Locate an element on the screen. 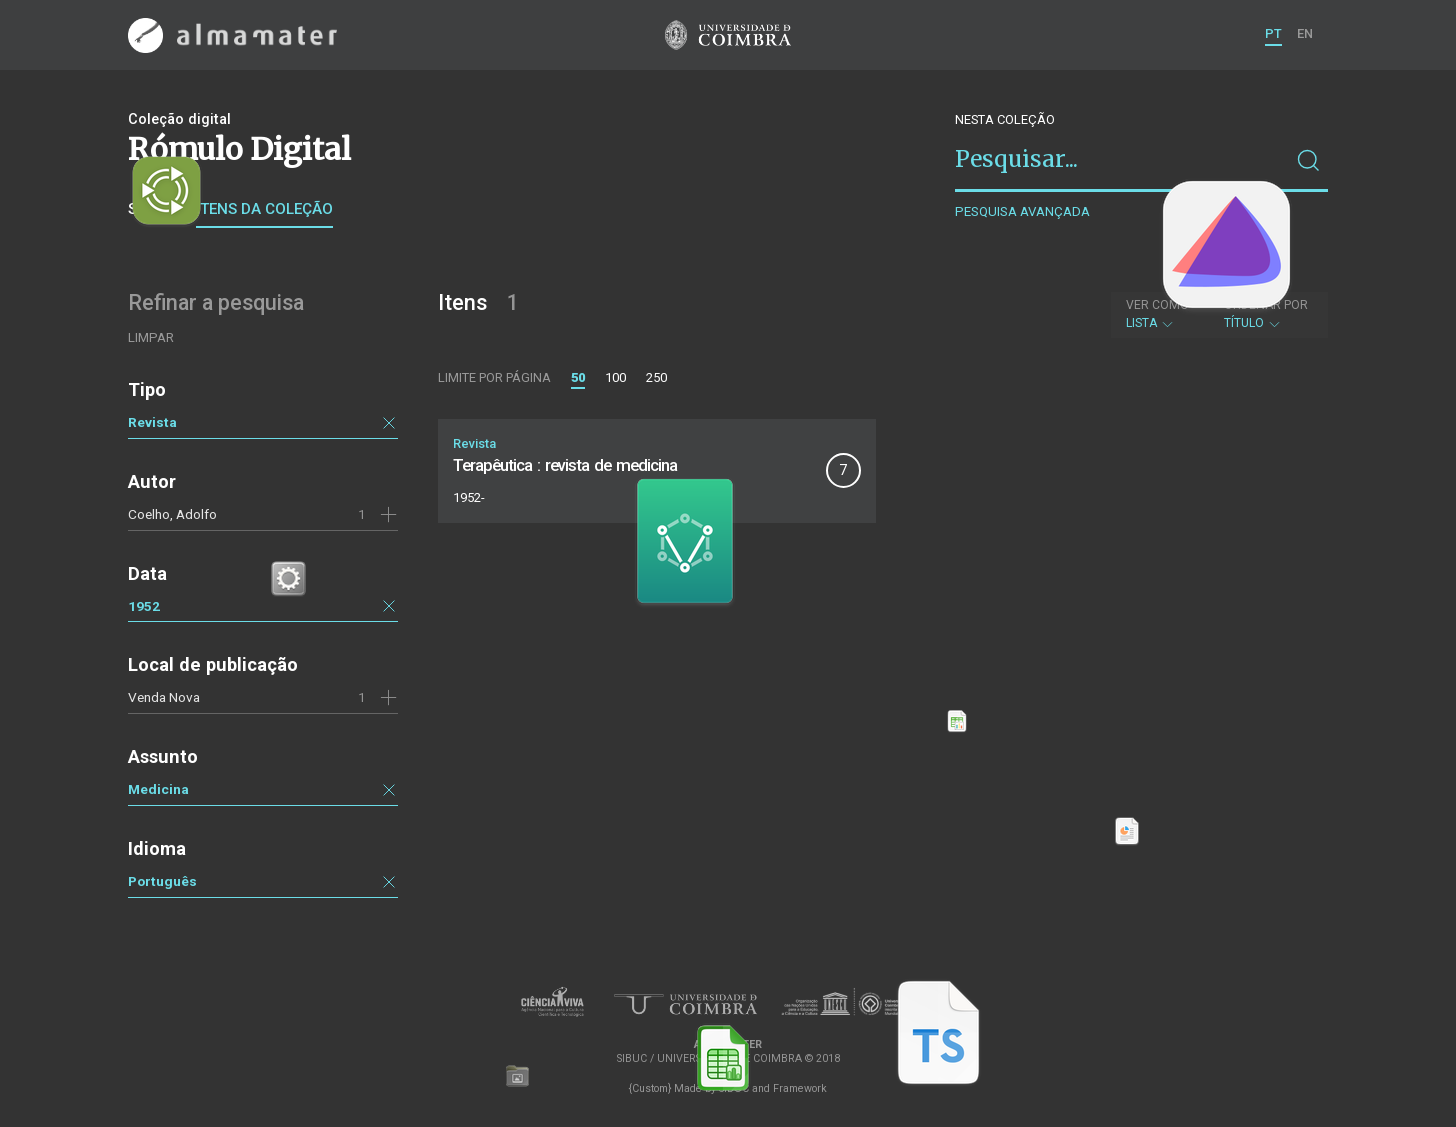  a typescript source code file is located at coordinates (938, 1032).